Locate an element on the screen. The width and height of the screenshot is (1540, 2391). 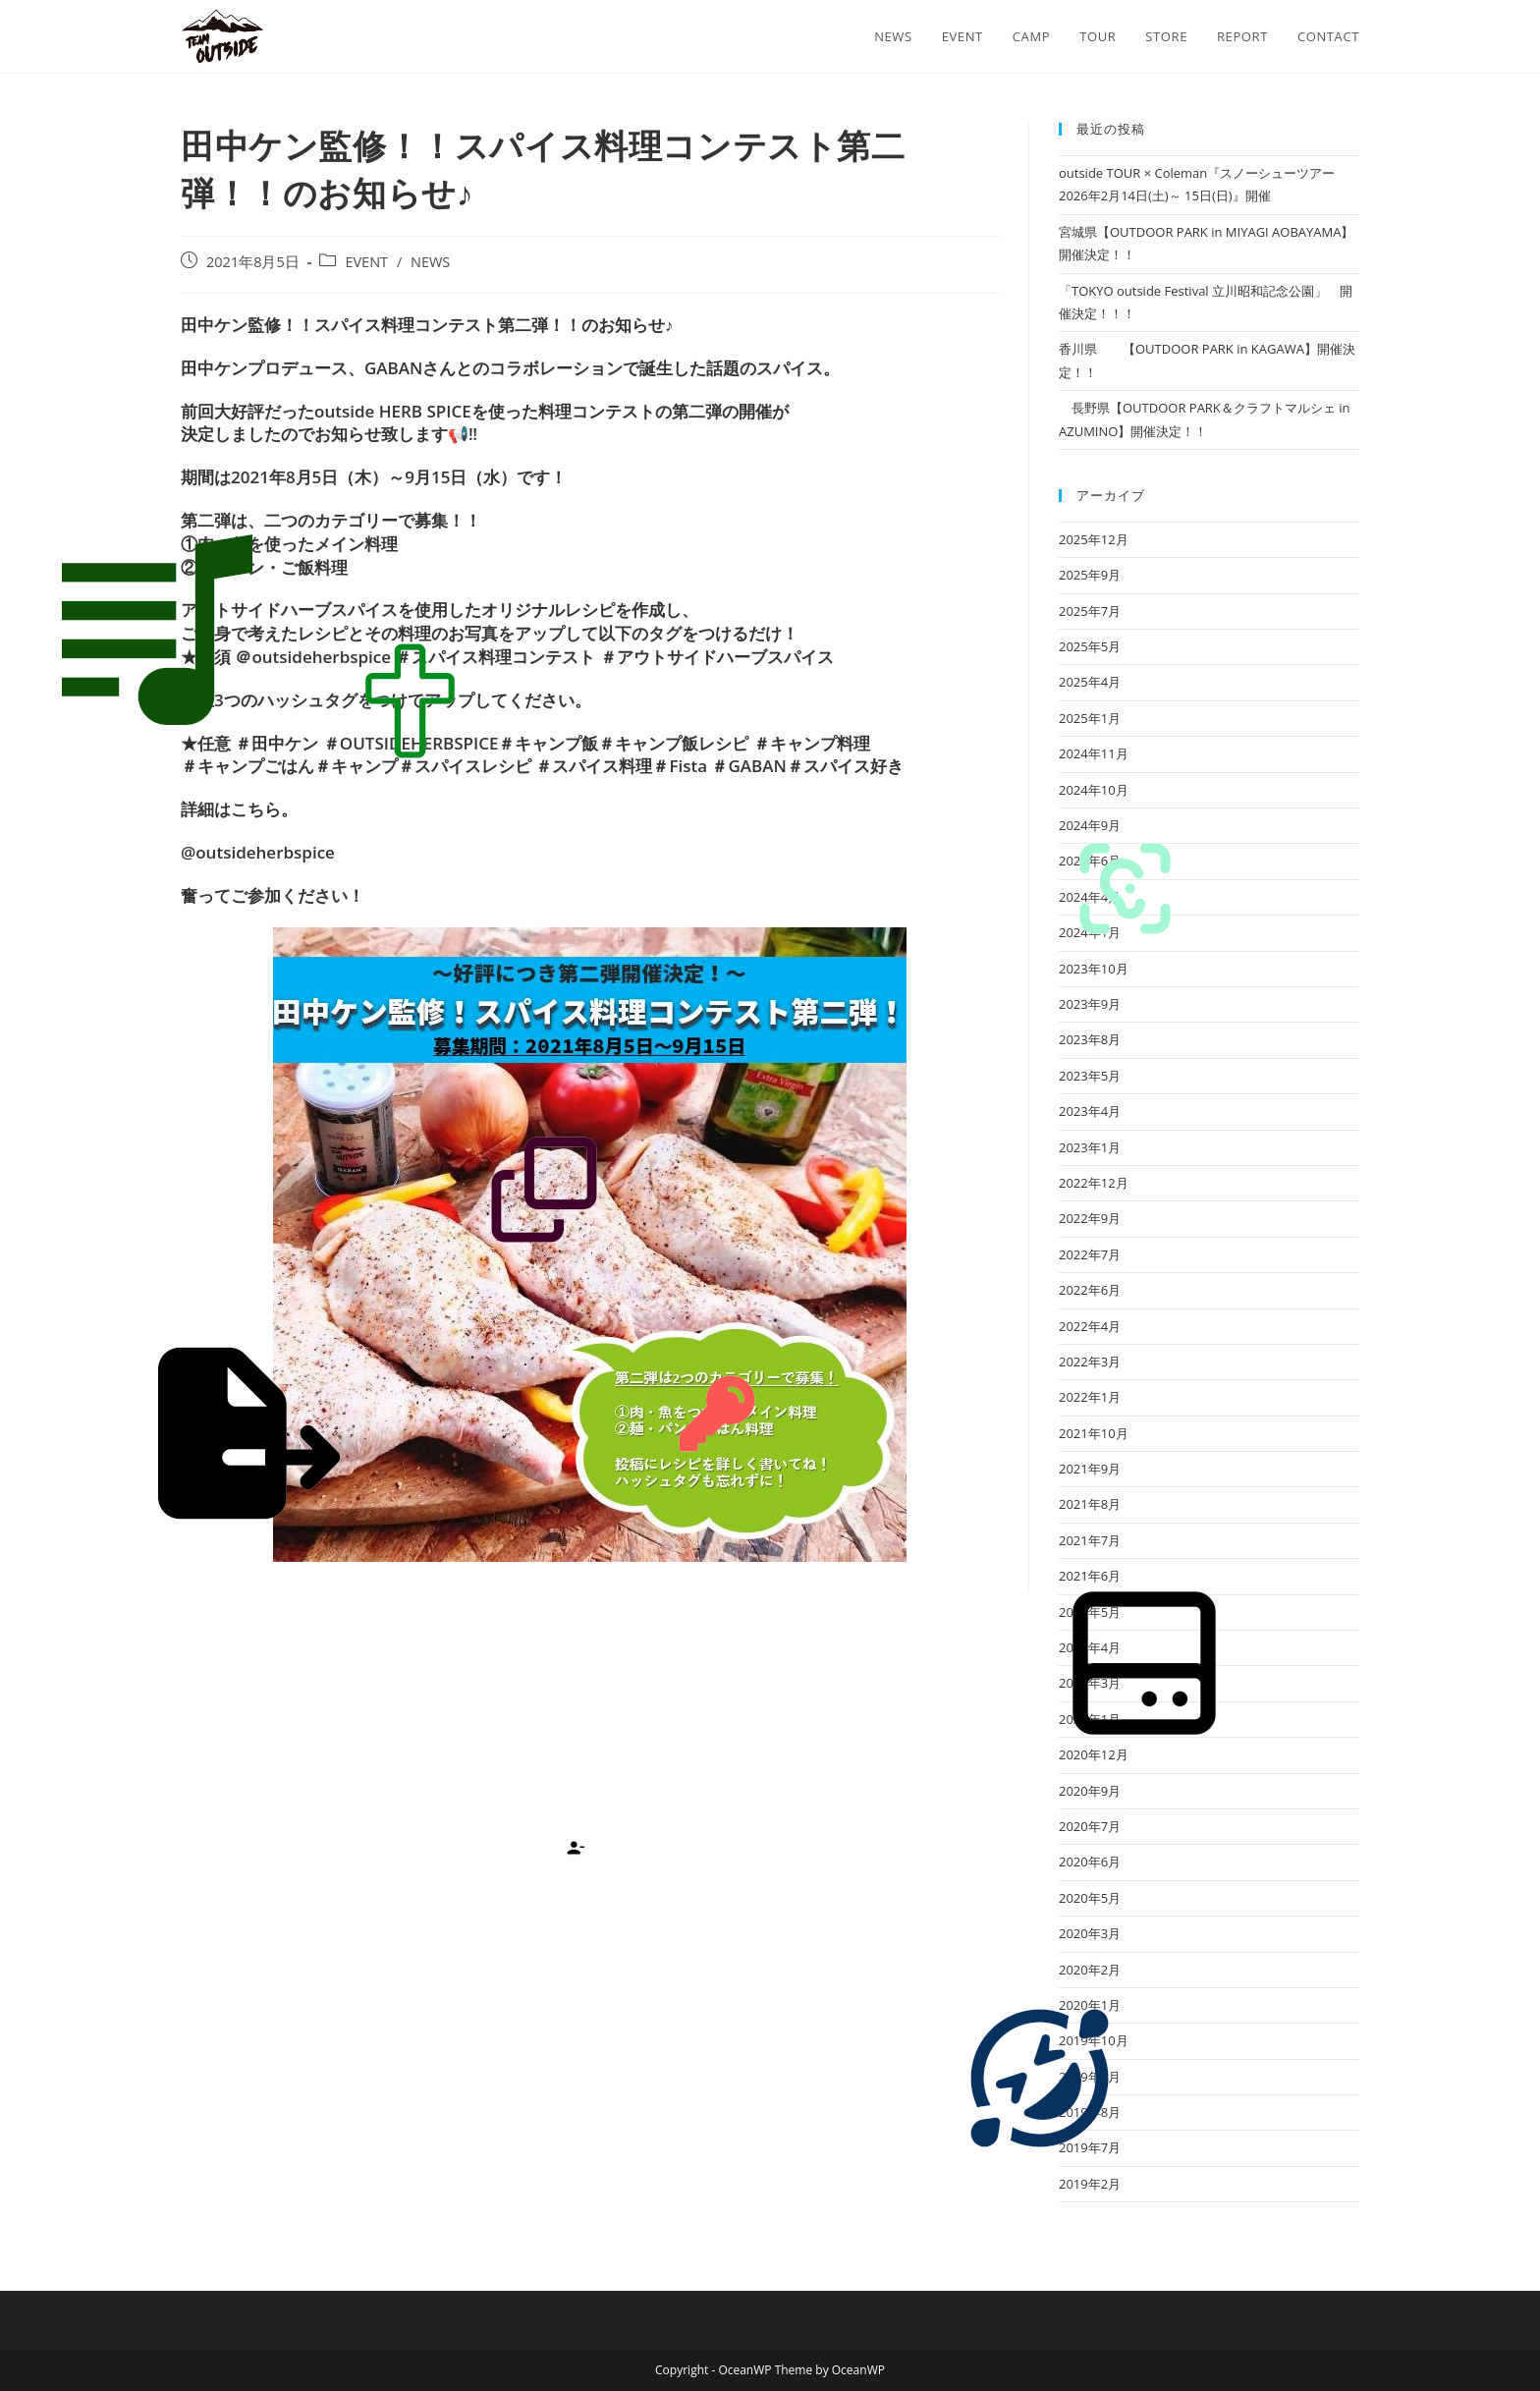
access security or authentication settings is located at coordinates (717, 1414).